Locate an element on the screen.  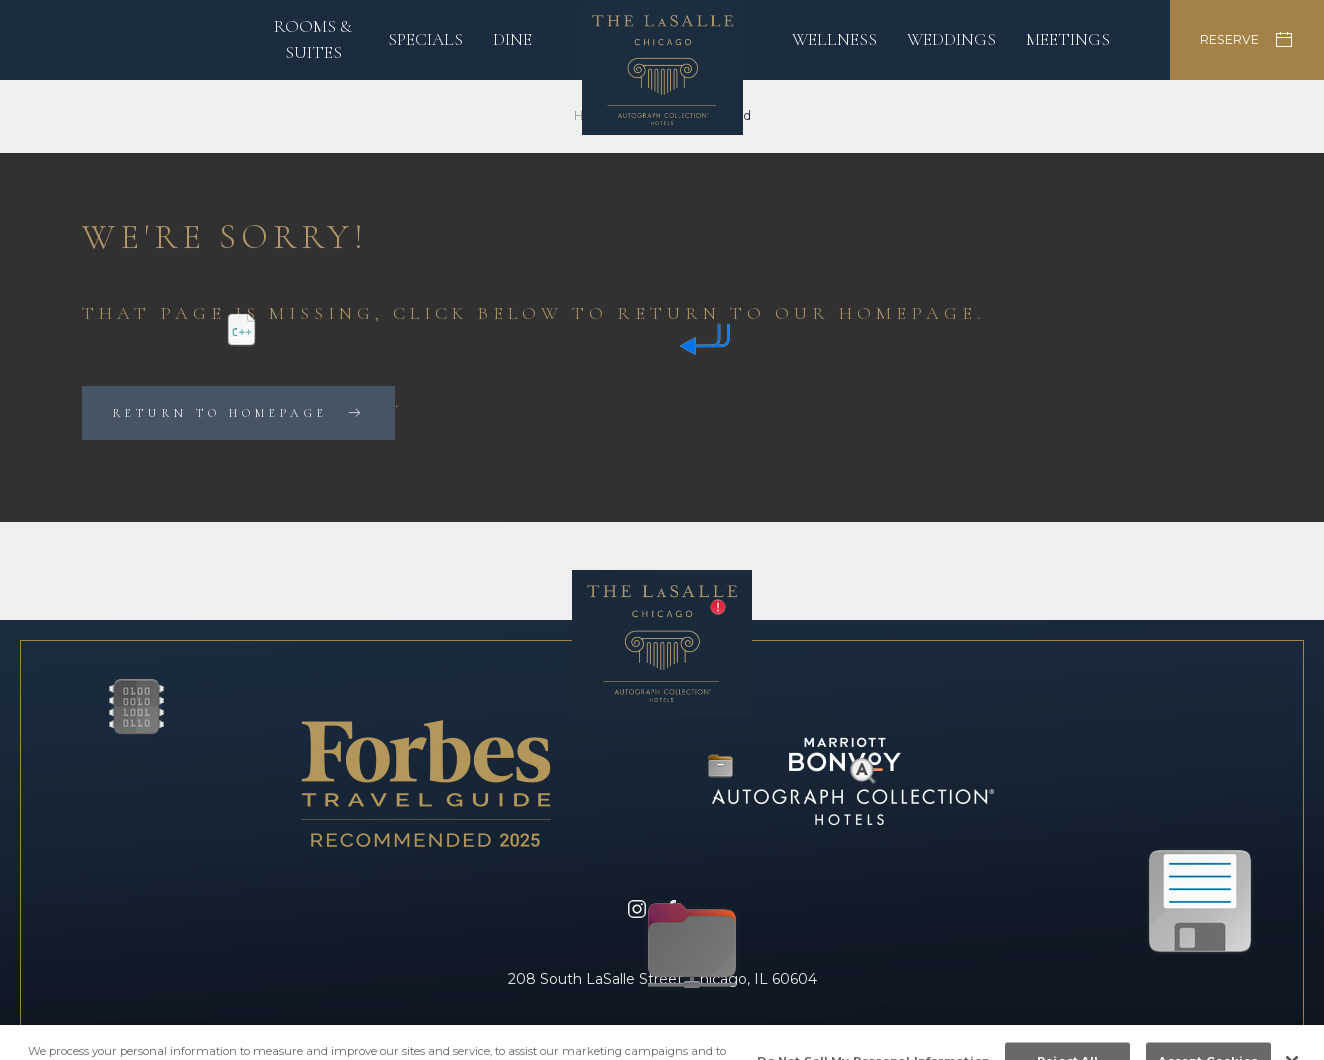
open the file manager is located at coordinates (720, 765).